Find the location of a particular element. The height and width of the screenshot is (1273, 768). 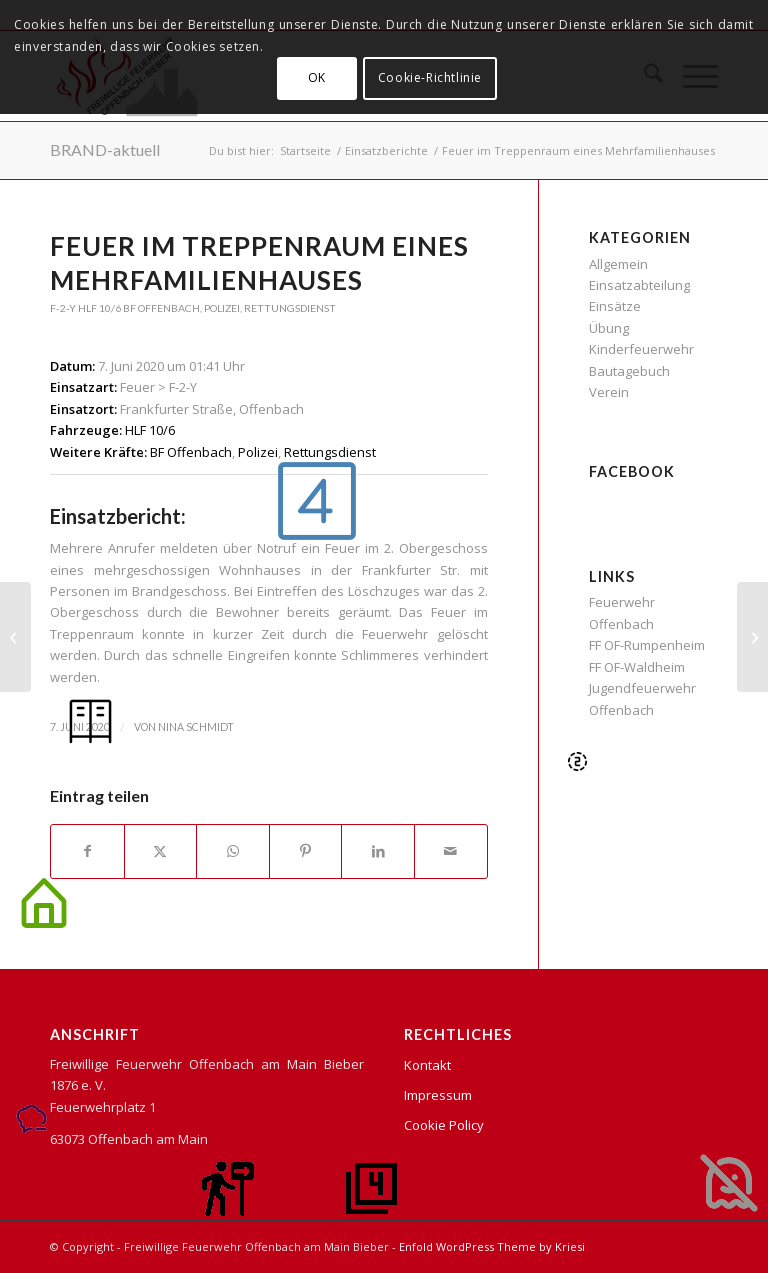

navigate to home screen is located at coordinates (44, 903).